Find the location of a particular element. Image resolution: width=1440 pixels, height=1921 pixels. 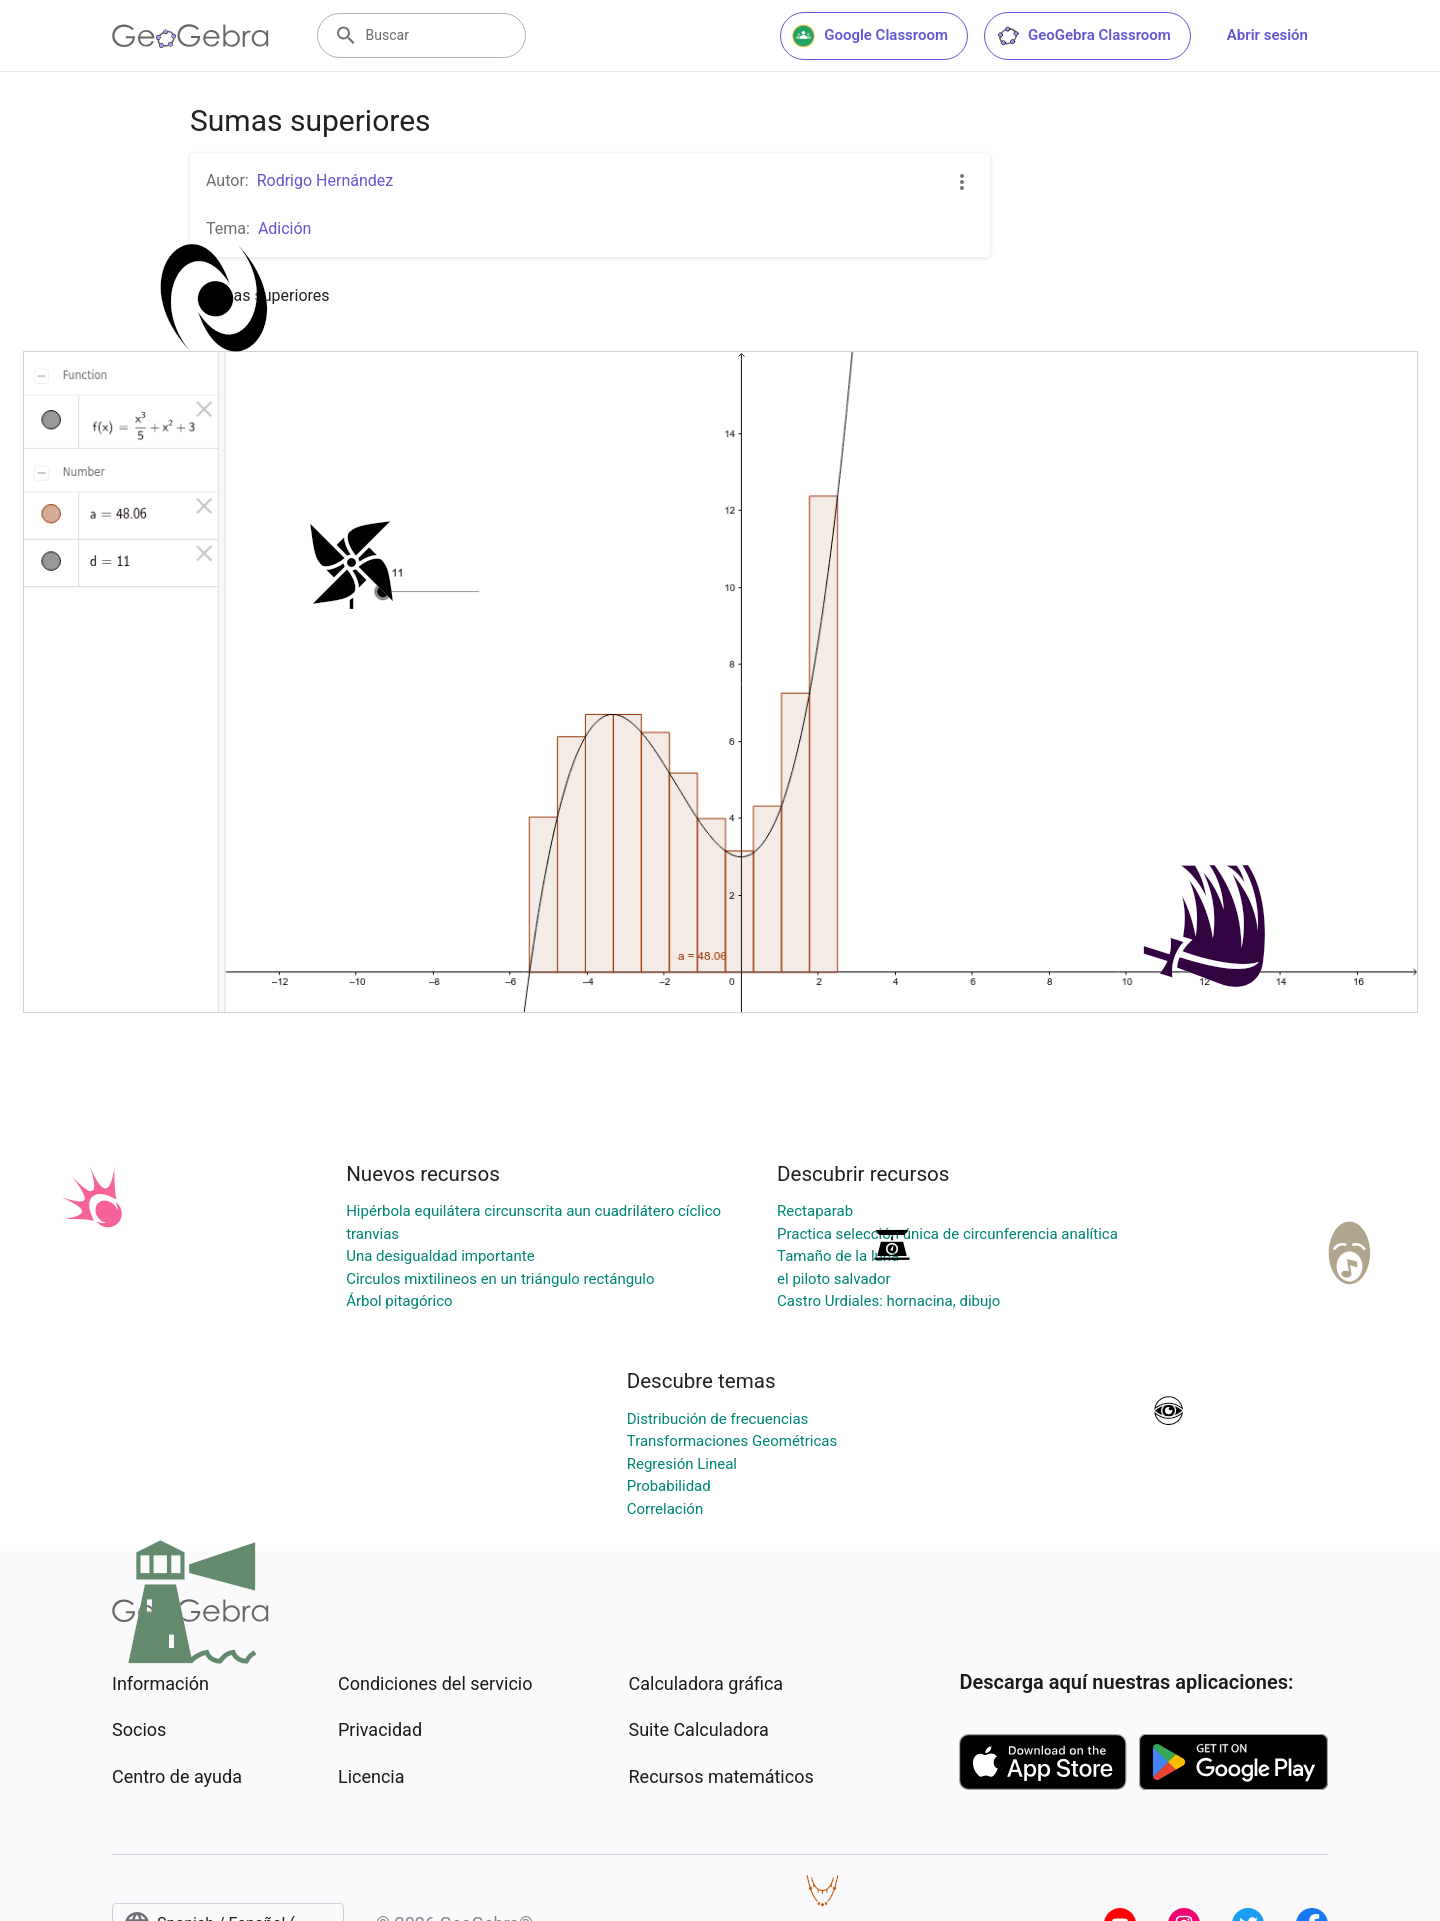

perform a slash attack in combat is located at coordinates (1204, 925).